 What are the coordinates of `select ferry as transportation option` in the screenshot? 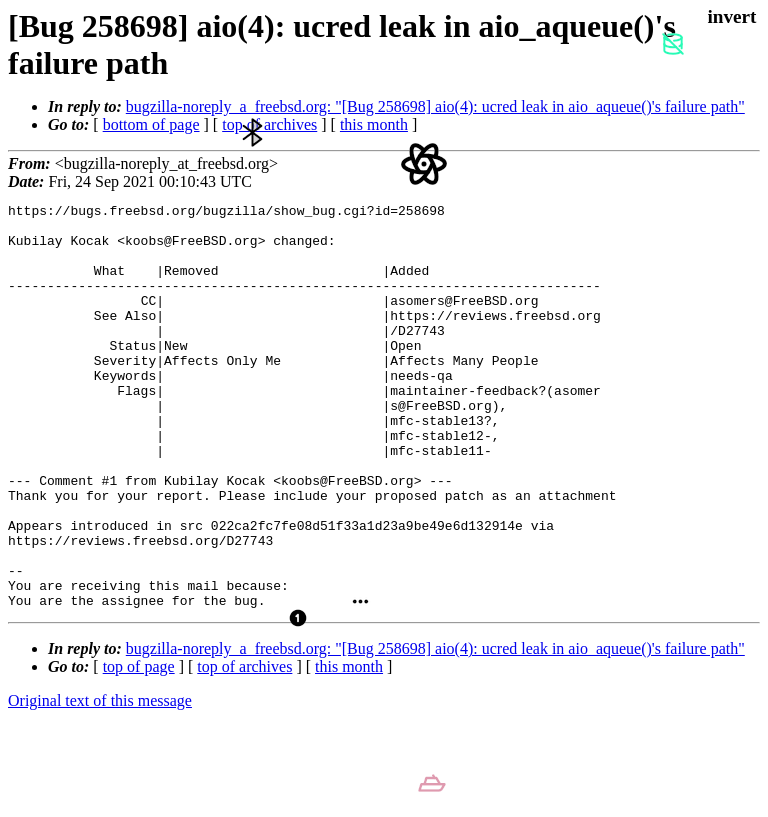 It's located at (432, 783).